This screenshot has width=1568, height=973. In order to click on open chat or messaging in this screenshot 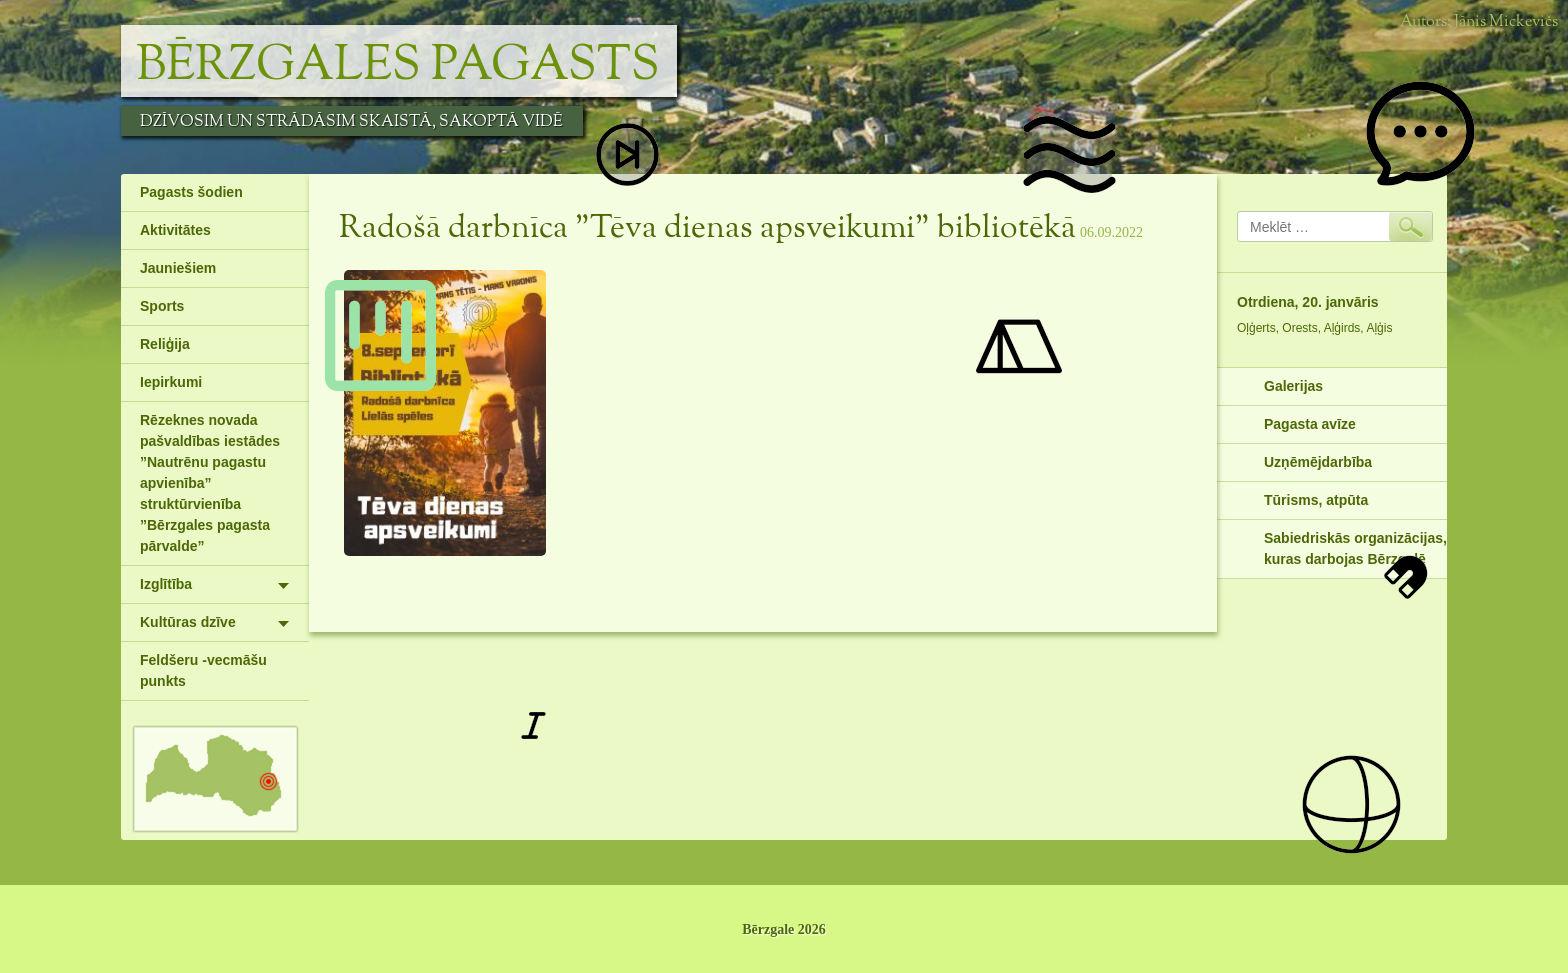, I will do `click(1420, 131)`.